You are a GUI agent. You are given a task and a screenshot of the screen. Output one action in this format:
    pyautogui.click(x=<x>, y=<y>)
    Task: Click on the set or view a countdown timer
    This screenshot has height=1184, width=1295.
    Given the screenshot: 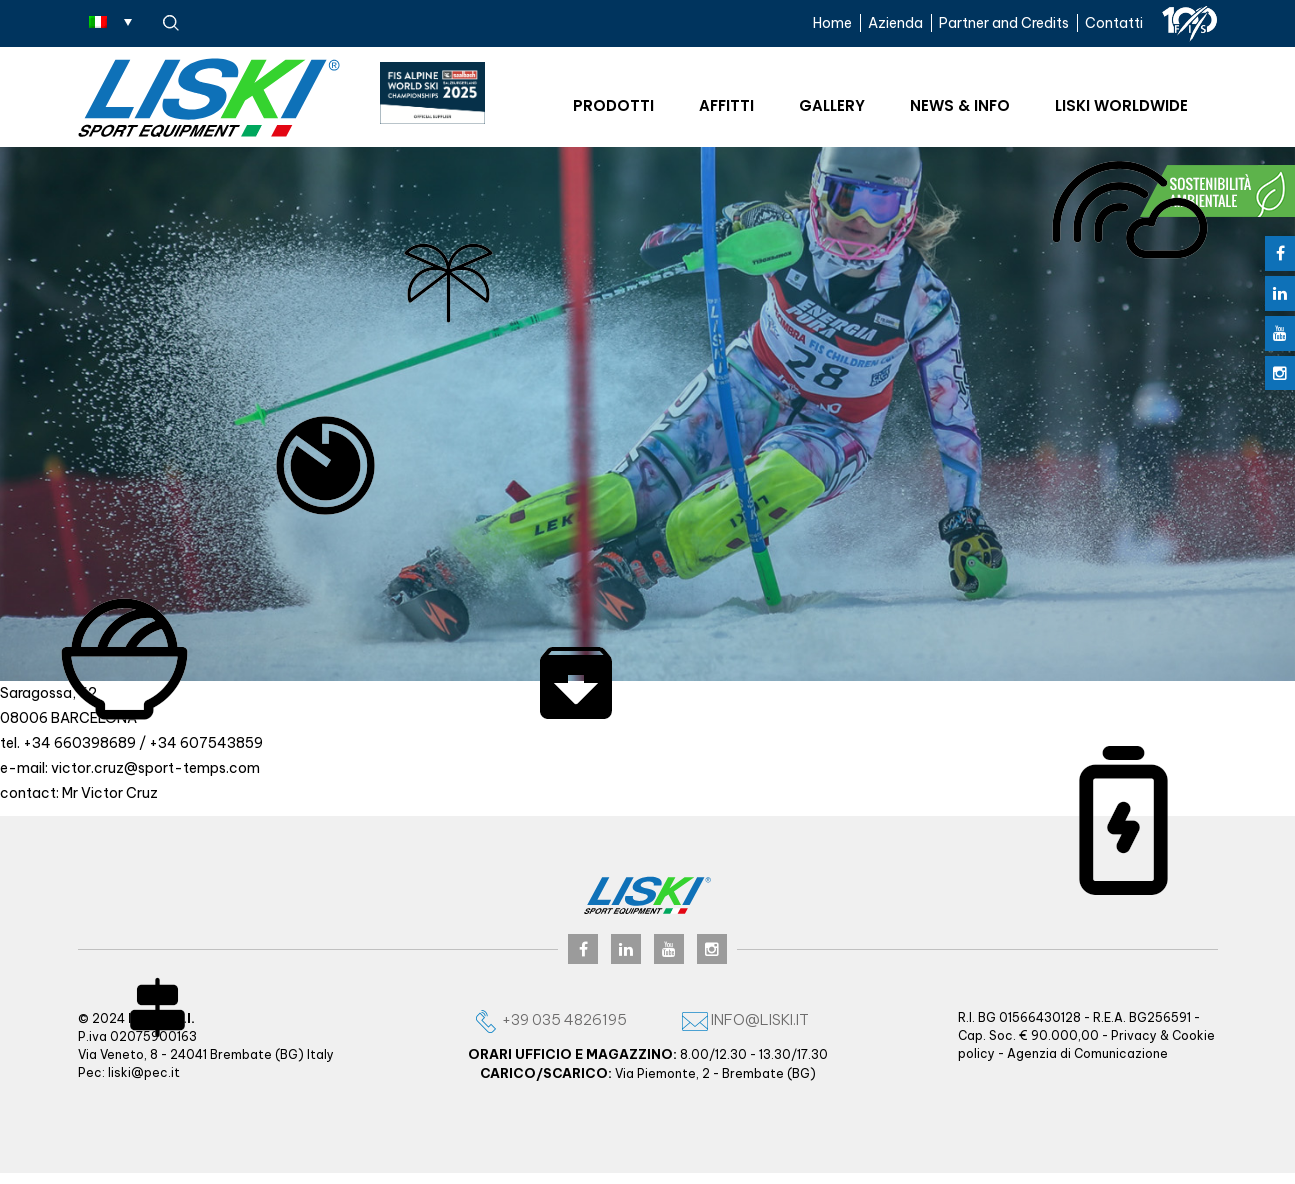 What is the action you would take?
    pyautogui.click(x=325, y=465)
    